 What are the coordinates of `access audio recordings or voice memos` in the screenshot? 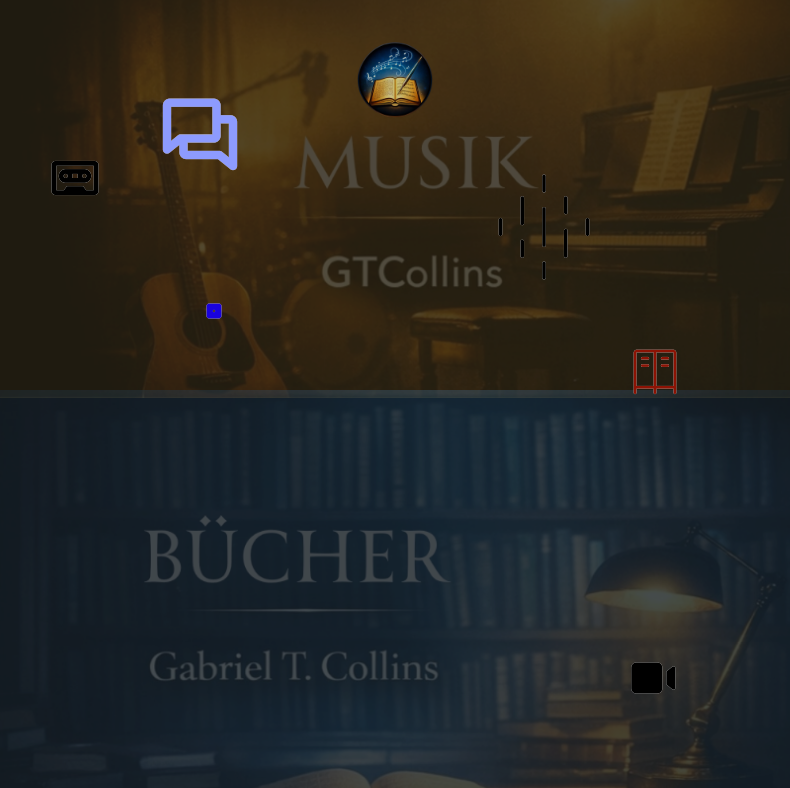 It's located at (75, 178).